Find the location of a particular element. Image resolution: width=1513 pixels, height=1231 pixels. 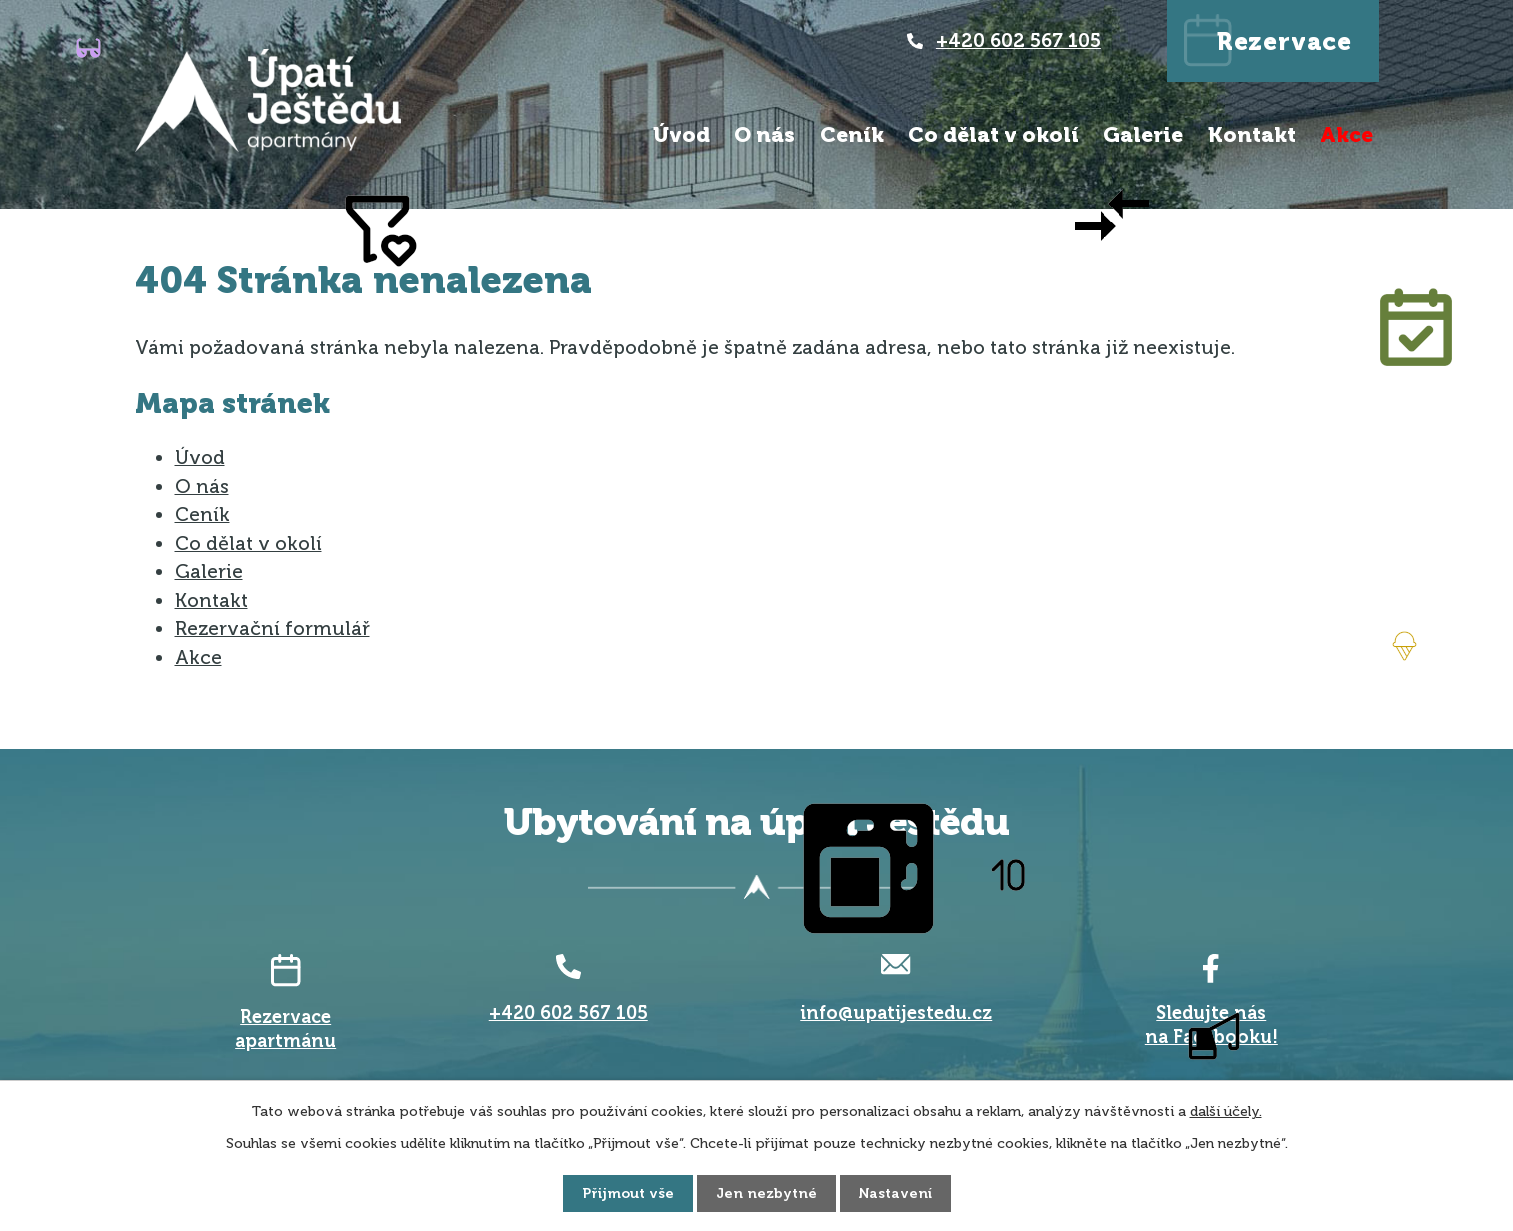

move selection to background layer is located at coordinates (868, 868).